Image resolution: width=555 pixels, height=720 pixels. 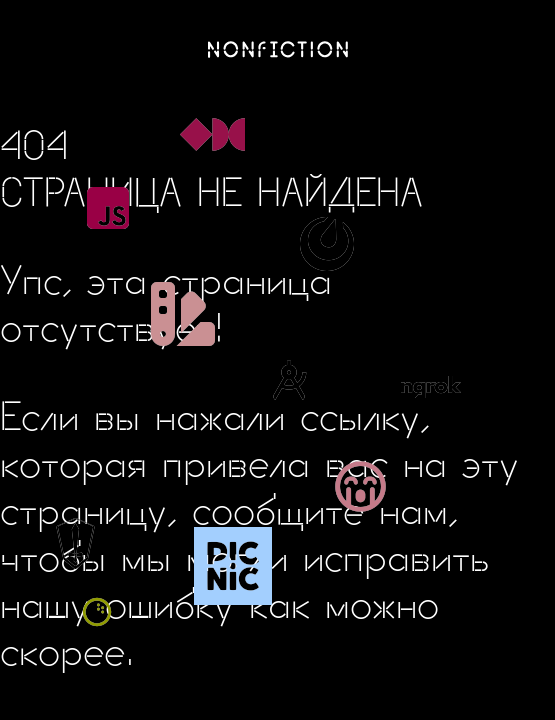 I want to click on open Mattermost messaging app, so click(x=327, y=244).